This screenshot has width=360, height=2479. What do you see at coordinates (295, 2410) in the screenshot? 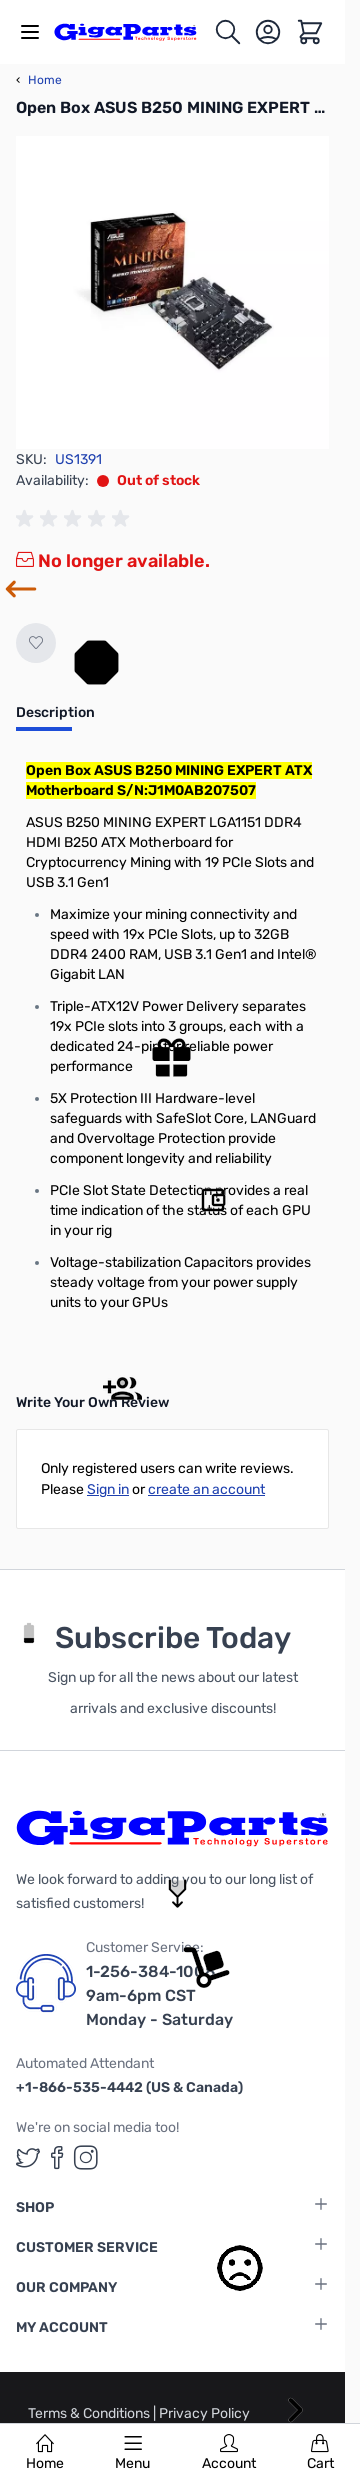
I see `navigate to the next item or screen` at bounding box center [295, 2410].